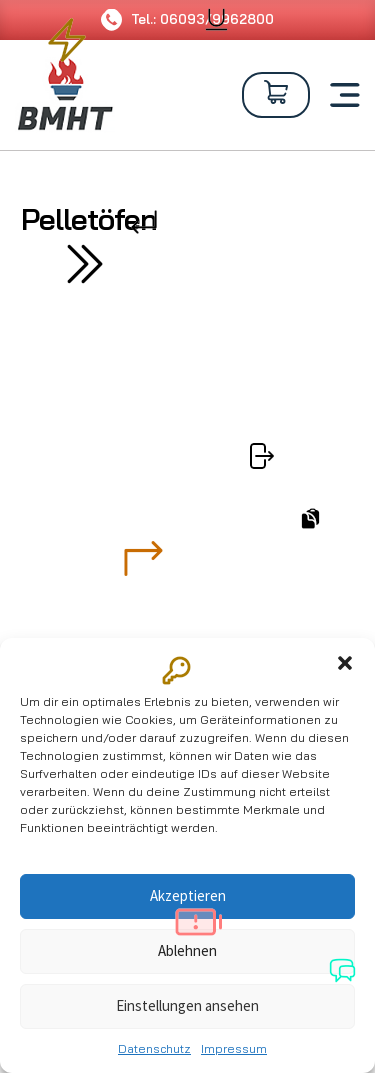 The image size is (375, 1073). I want to click on apply underline formatting to selected text, so click(216, 19).